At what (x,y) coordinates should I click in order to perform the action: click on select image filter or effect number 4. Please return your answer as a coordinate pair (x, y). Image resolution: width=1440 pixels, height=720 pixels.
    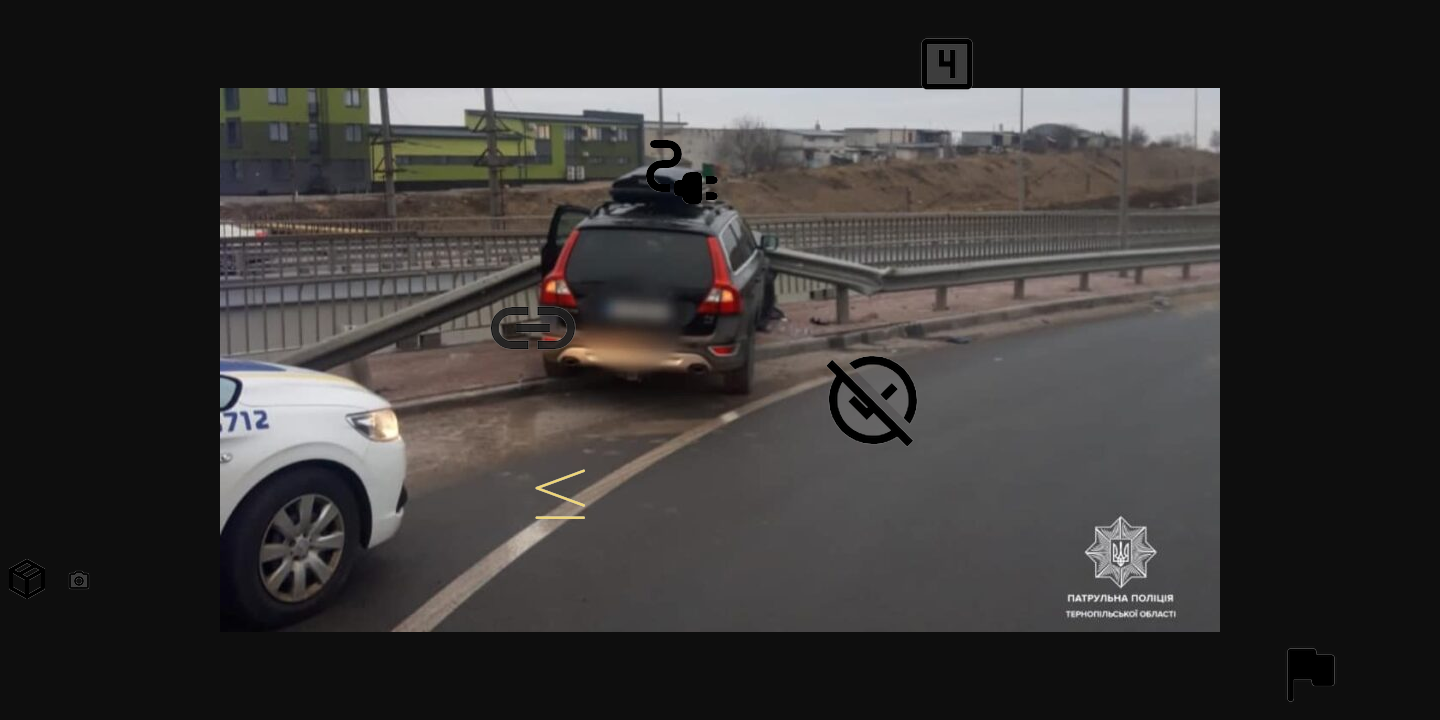
    Looking at the image, I should click on (947, 64).